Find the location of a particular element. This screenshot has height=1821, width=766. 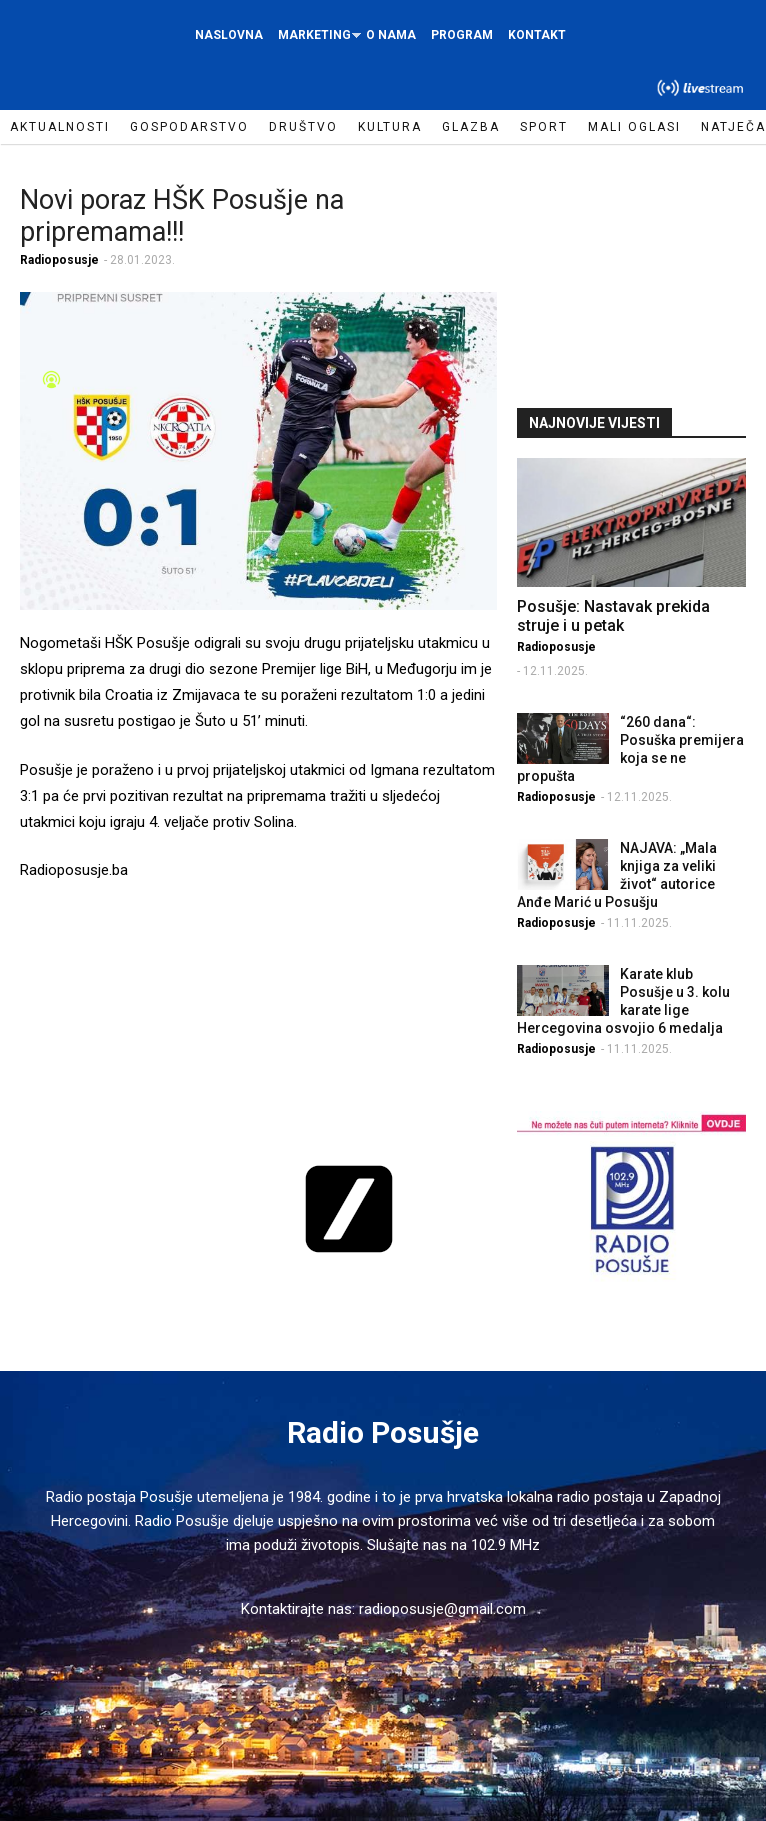

join a stage channel for live audio broadcasts is located at coordinates (51, 379).